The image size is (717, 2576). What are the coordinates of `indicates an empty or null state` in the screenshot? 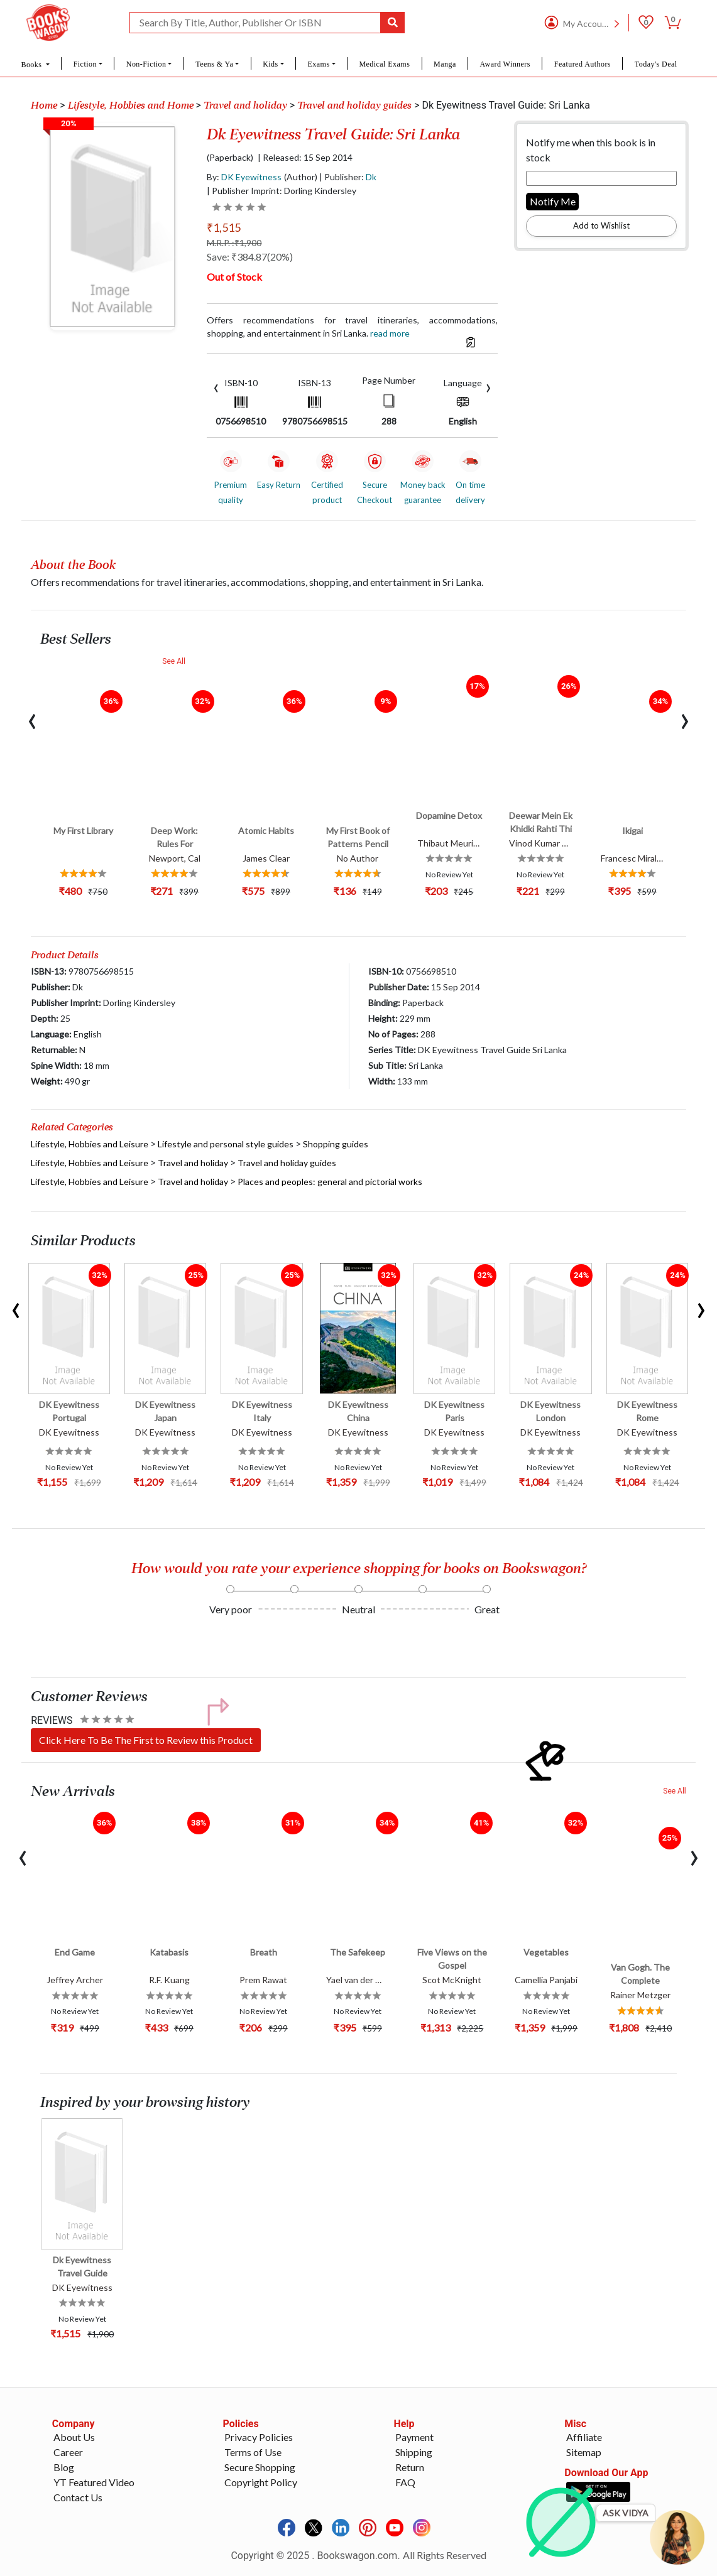 It's located at (561, 2522).